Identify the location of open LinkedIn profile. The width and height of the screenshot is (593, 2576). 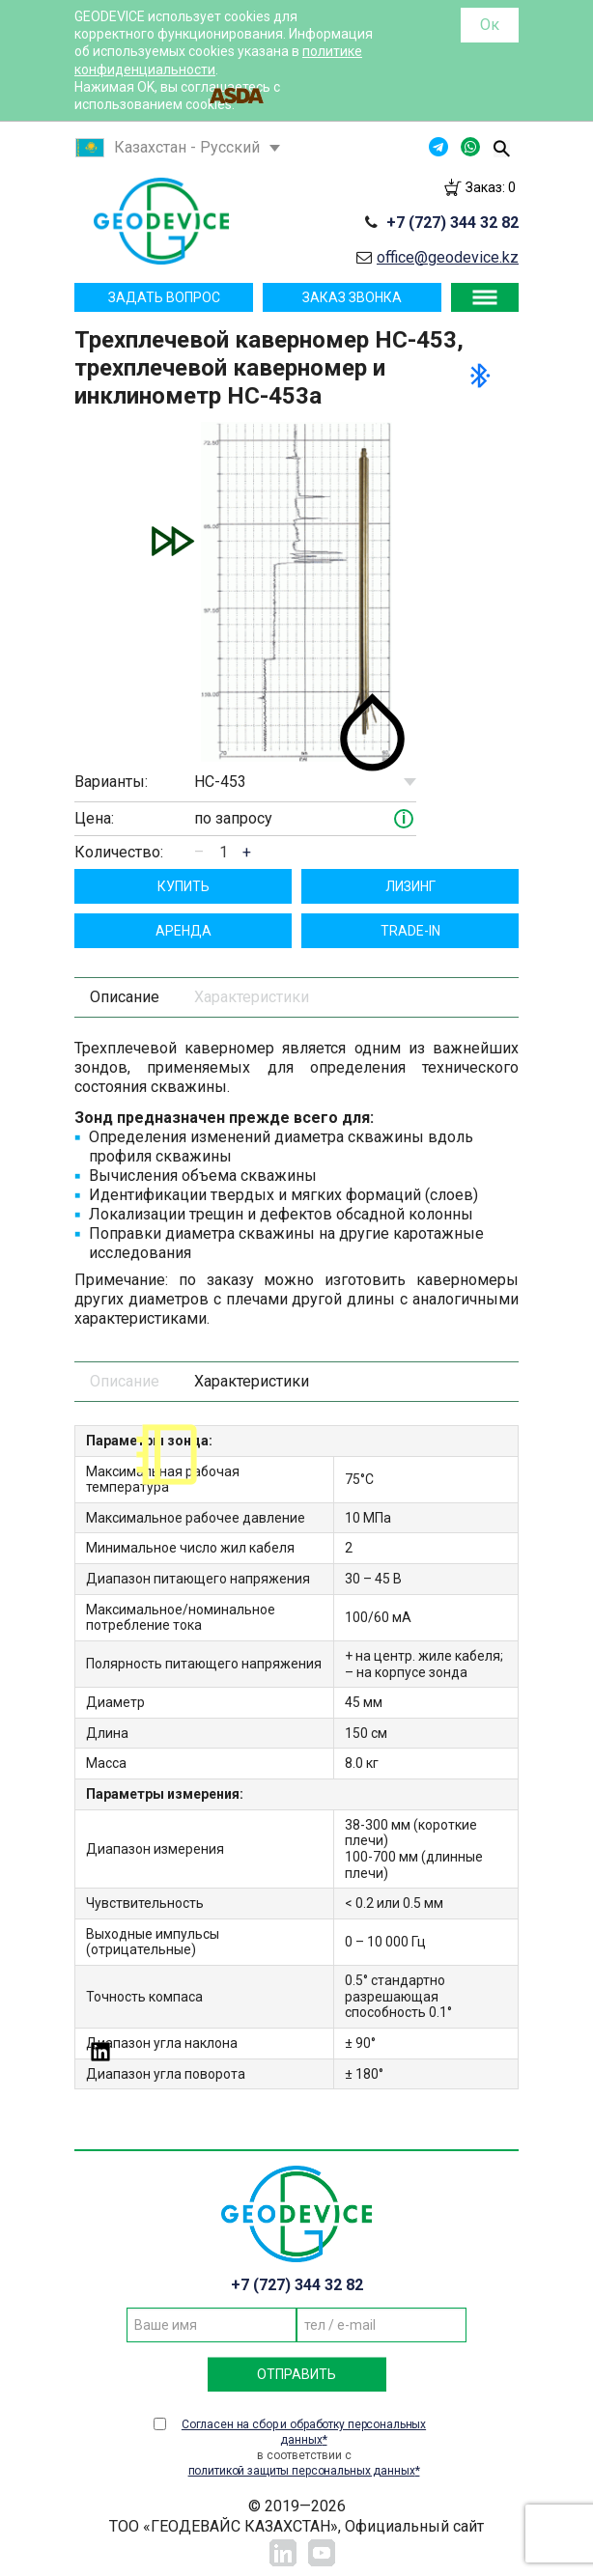
(100, 2052).